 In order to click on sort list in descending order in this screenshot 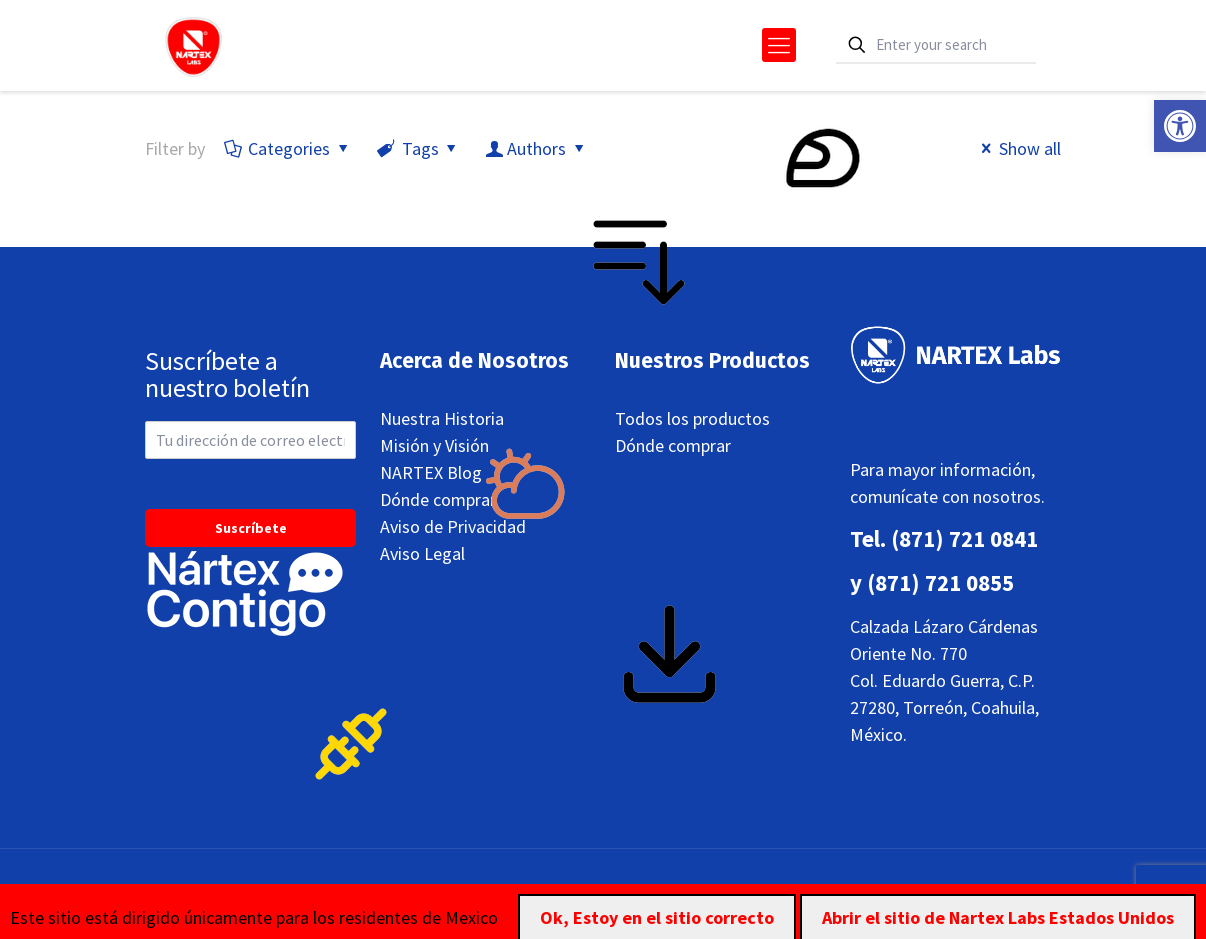, I will do `click(639, 259)`.